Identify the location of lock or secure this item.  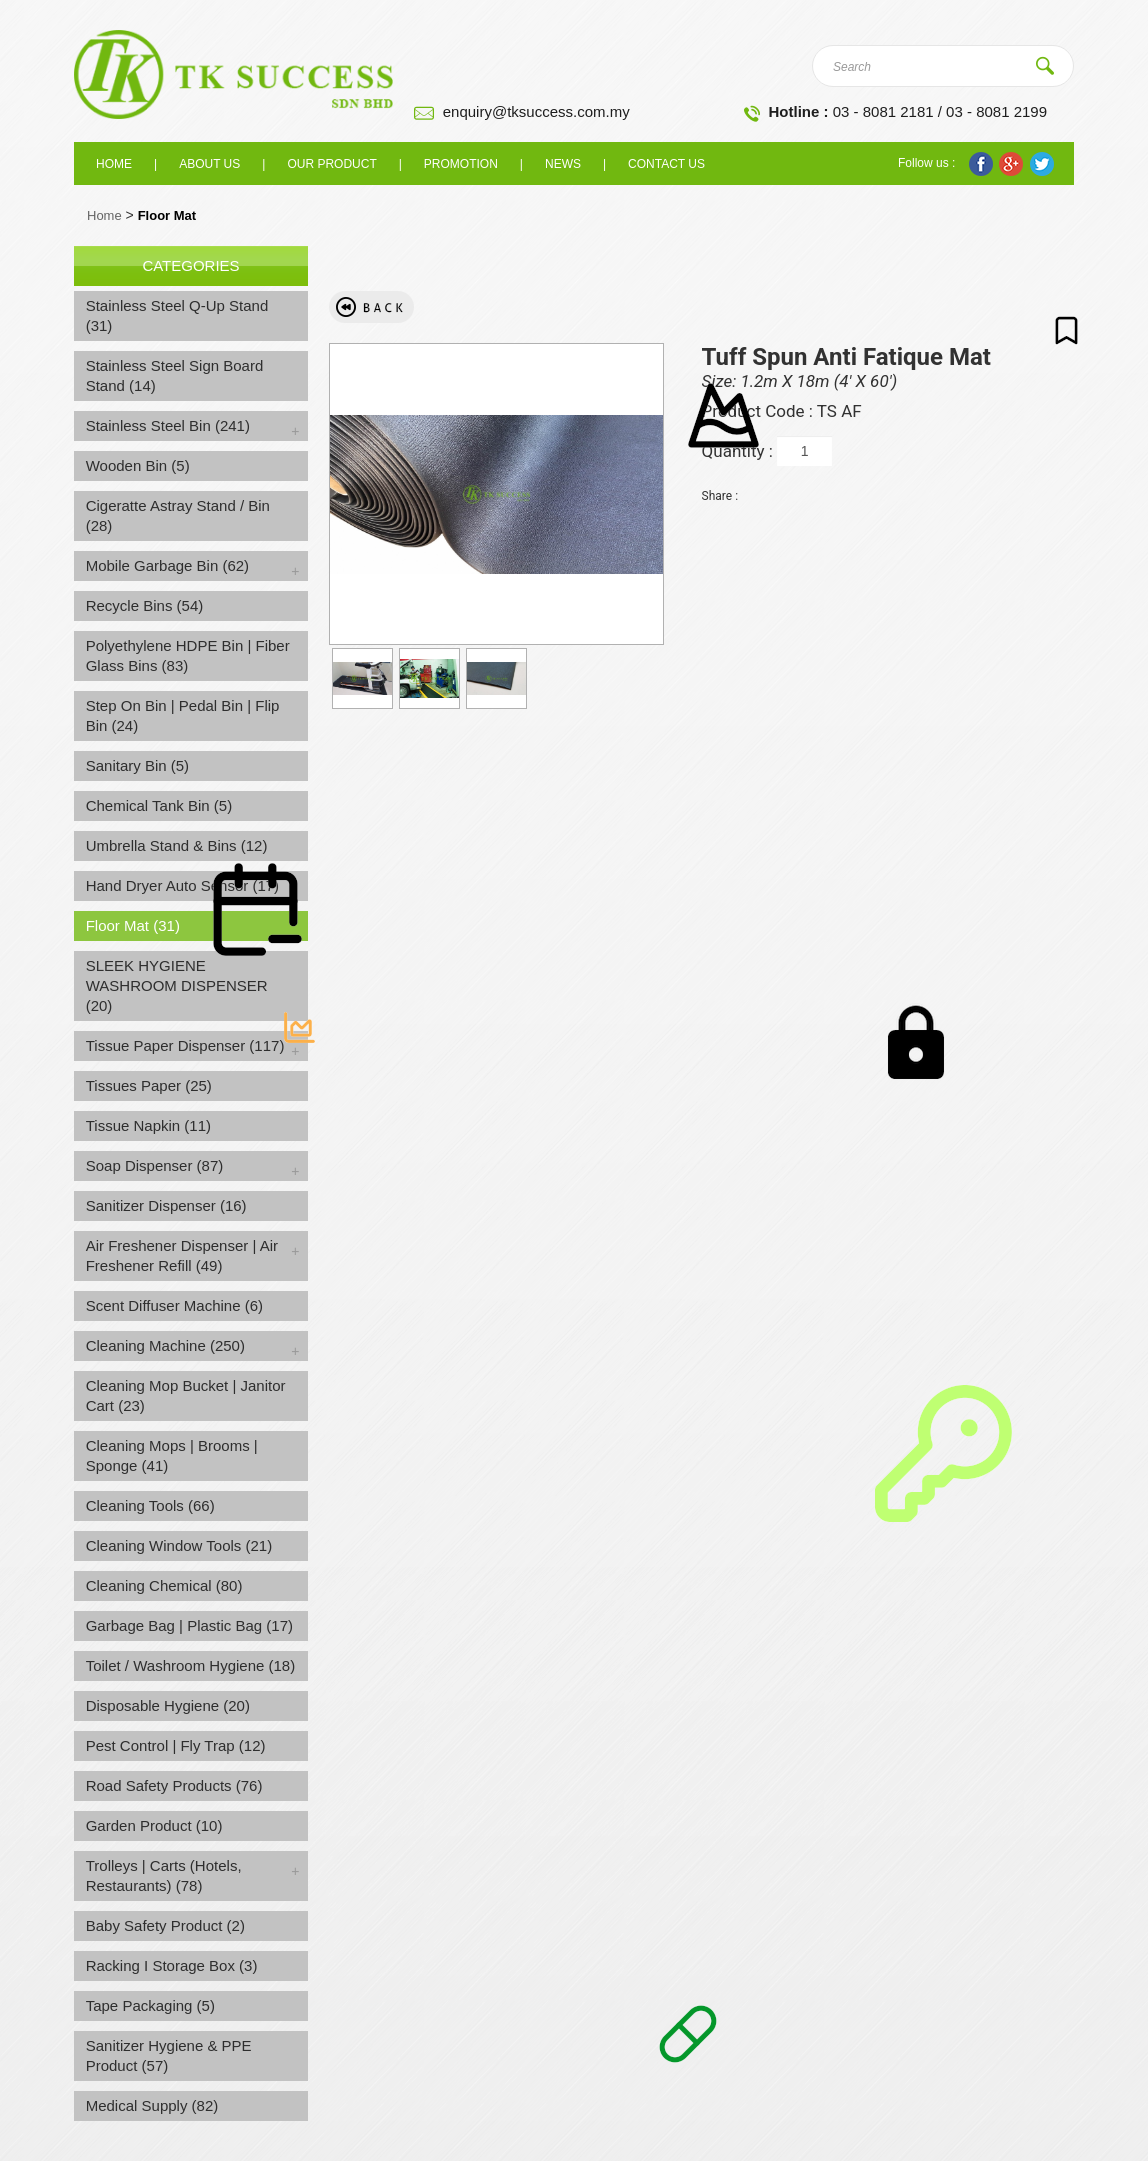
(916, 1044).